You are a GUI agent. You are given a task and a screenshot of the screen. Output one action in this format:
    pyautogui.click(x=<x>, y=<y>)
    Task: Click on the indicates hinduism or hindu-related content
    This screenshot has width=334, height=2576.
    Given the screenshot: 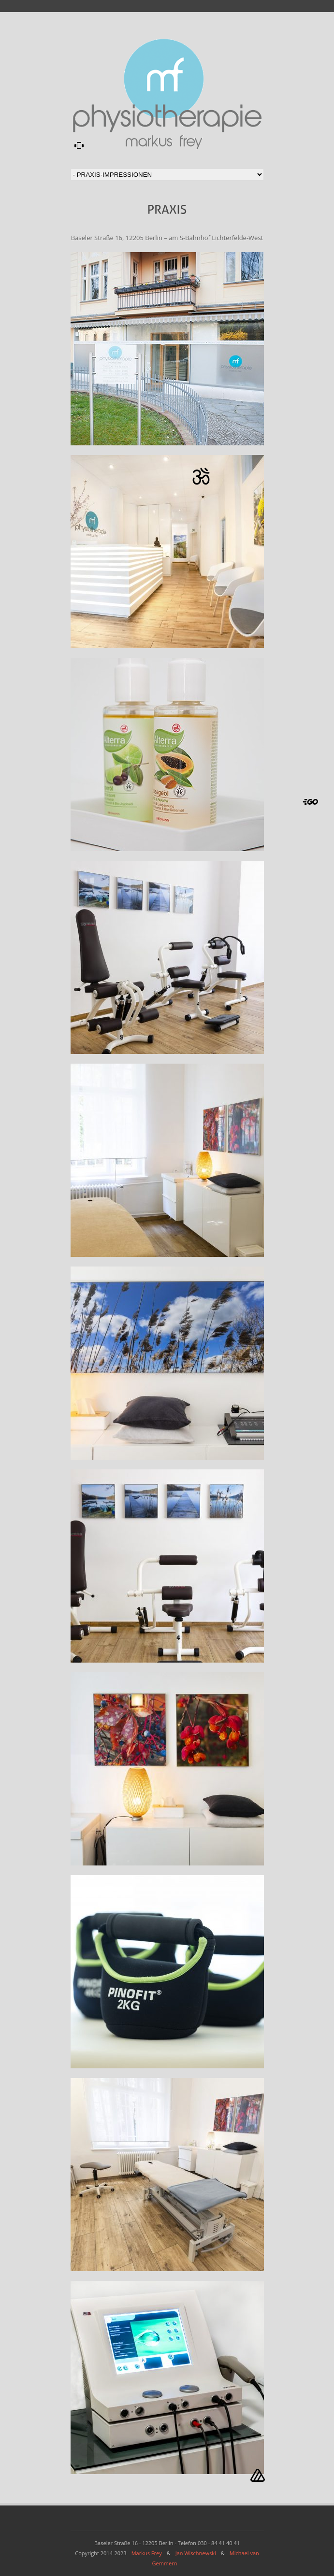 What is the action you would take?
    pyautogui.click(x=201, y=476)
    